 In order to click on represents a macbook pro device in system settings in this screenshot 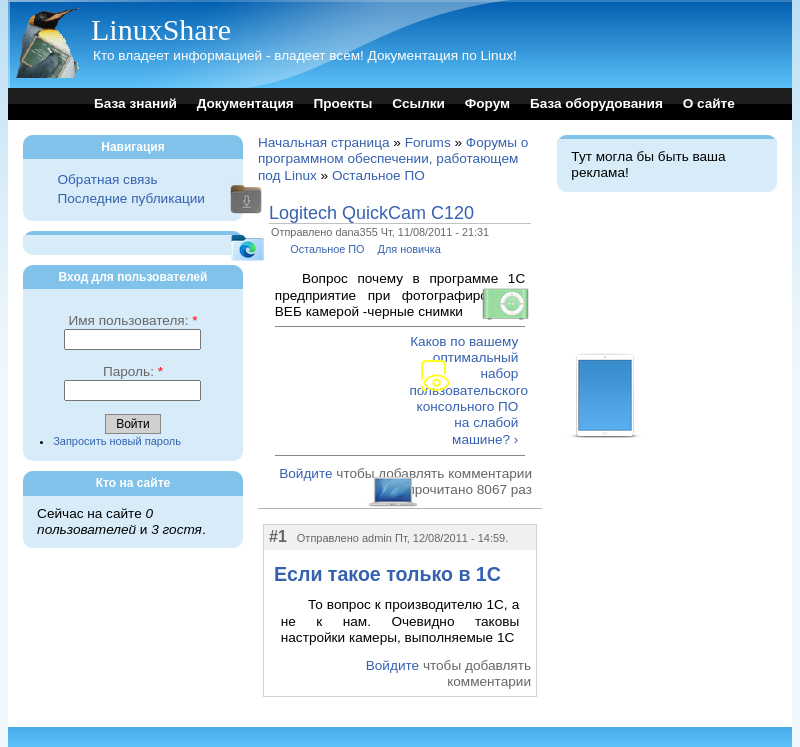, I will do `click(393, 490)`.